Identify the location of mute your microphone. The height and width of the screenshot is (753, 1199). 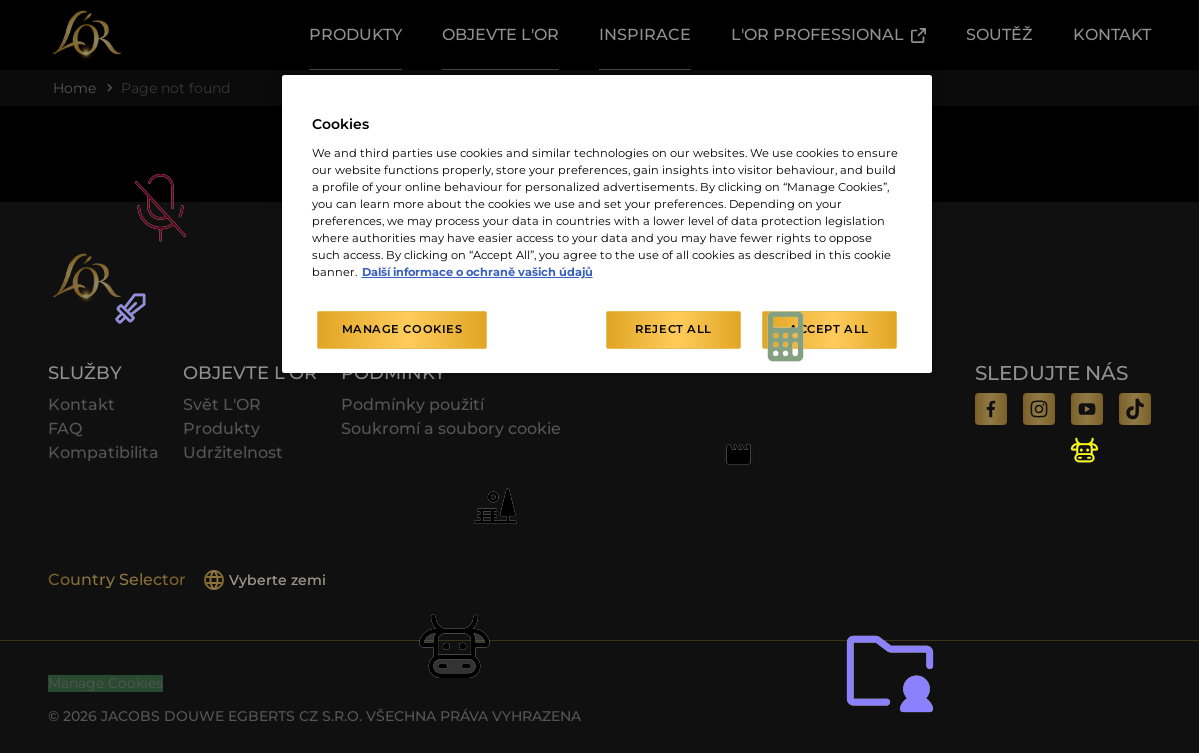
(160, 206).